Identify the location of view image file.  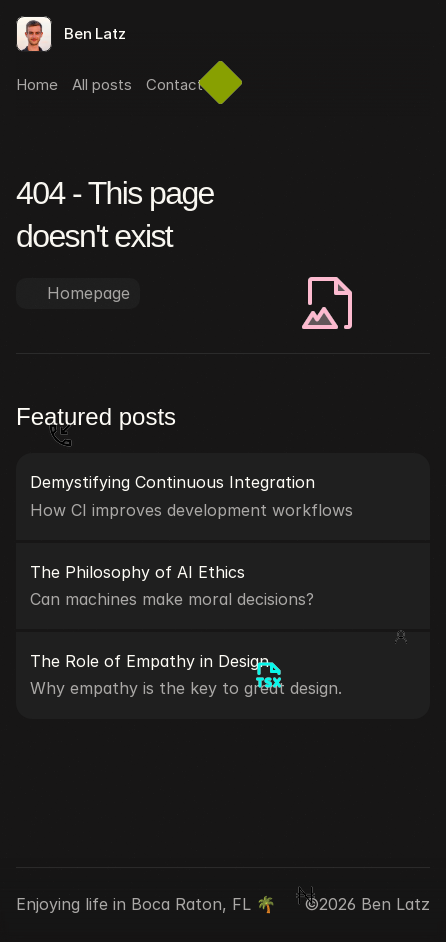
(330, 303).